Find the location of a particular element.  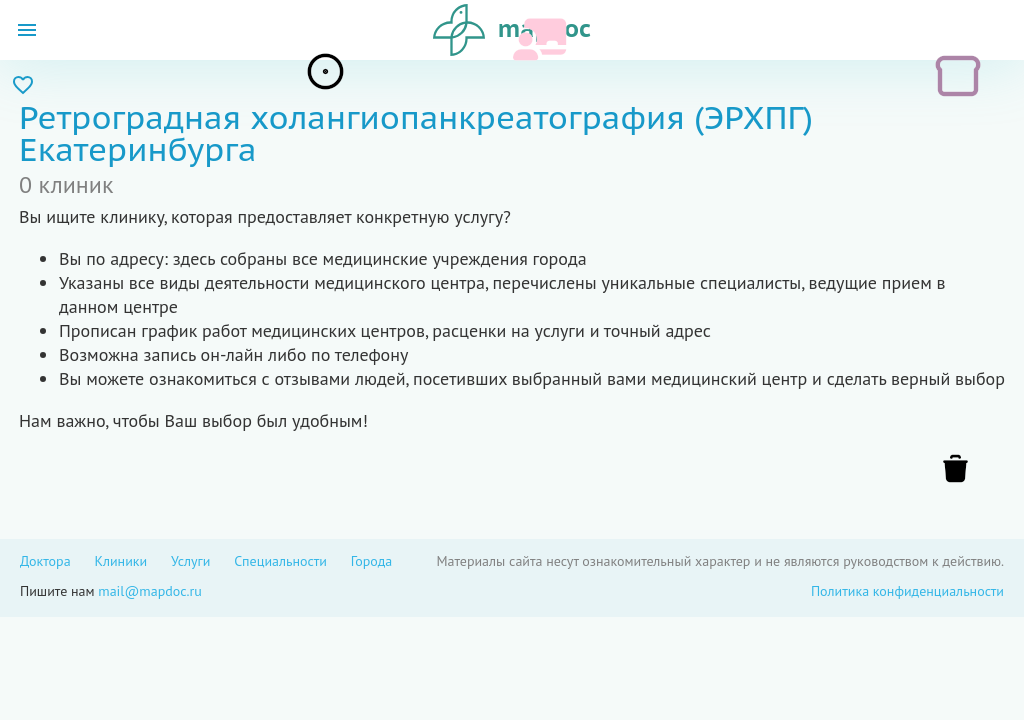

browse bakery or bread products is located at coordinates (958, 76).